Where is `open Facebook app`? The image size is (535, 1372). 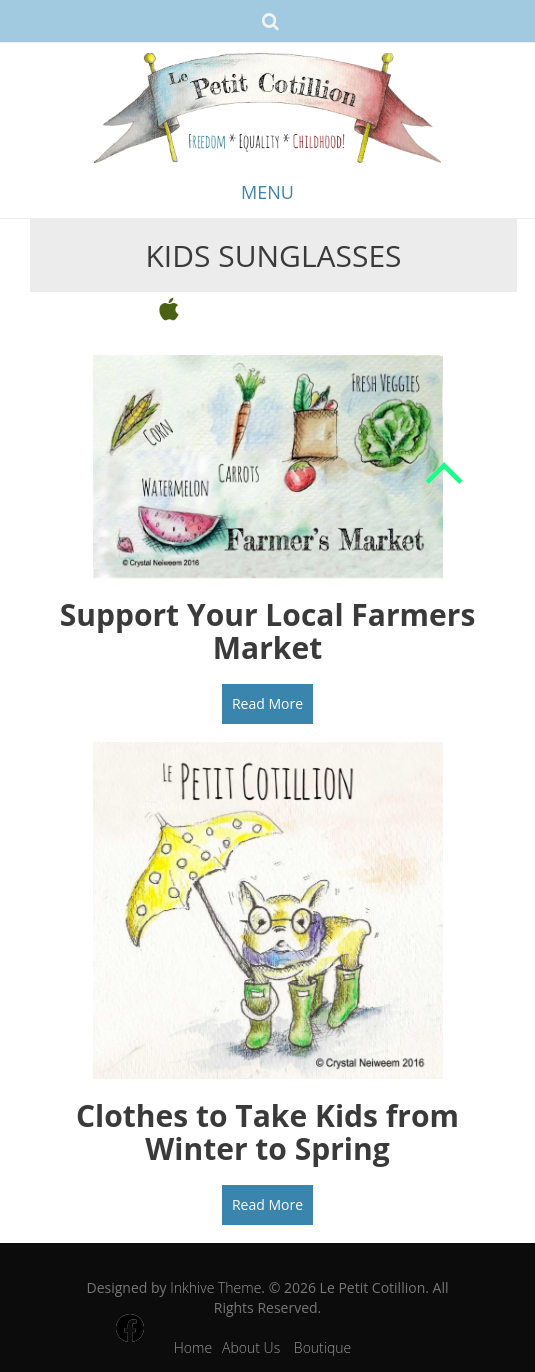 open Facebook app is located at coordinates (130, 1328).